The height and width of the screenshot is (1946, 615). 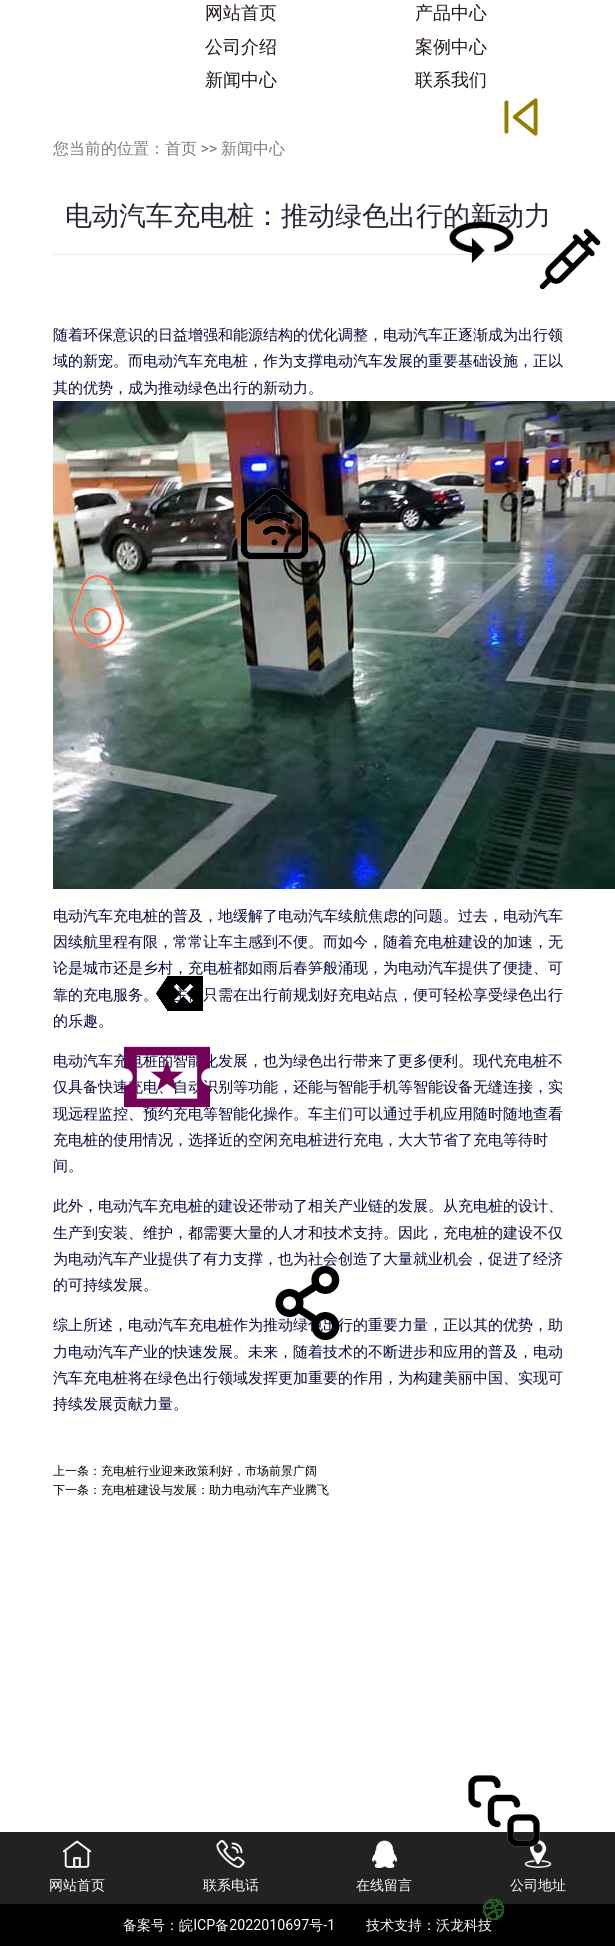 I want to click on view your tickets or passes, so click(x=167, y=1077).